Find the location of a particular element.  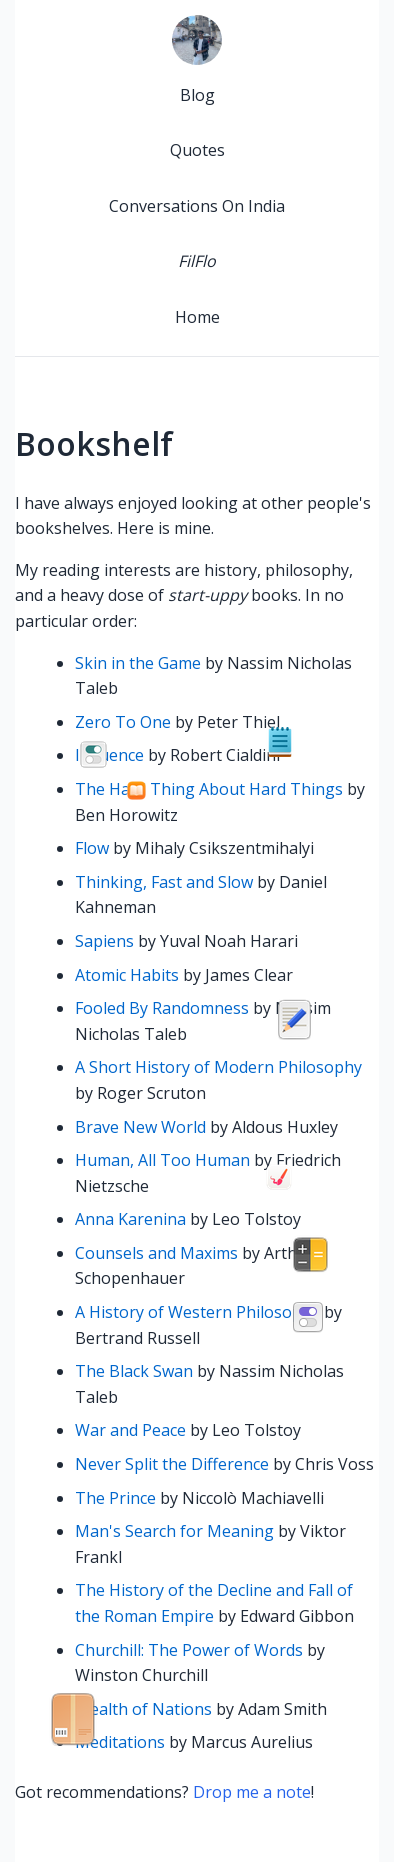

open unity tweak tool settings is located at coordinates (308, 1317).